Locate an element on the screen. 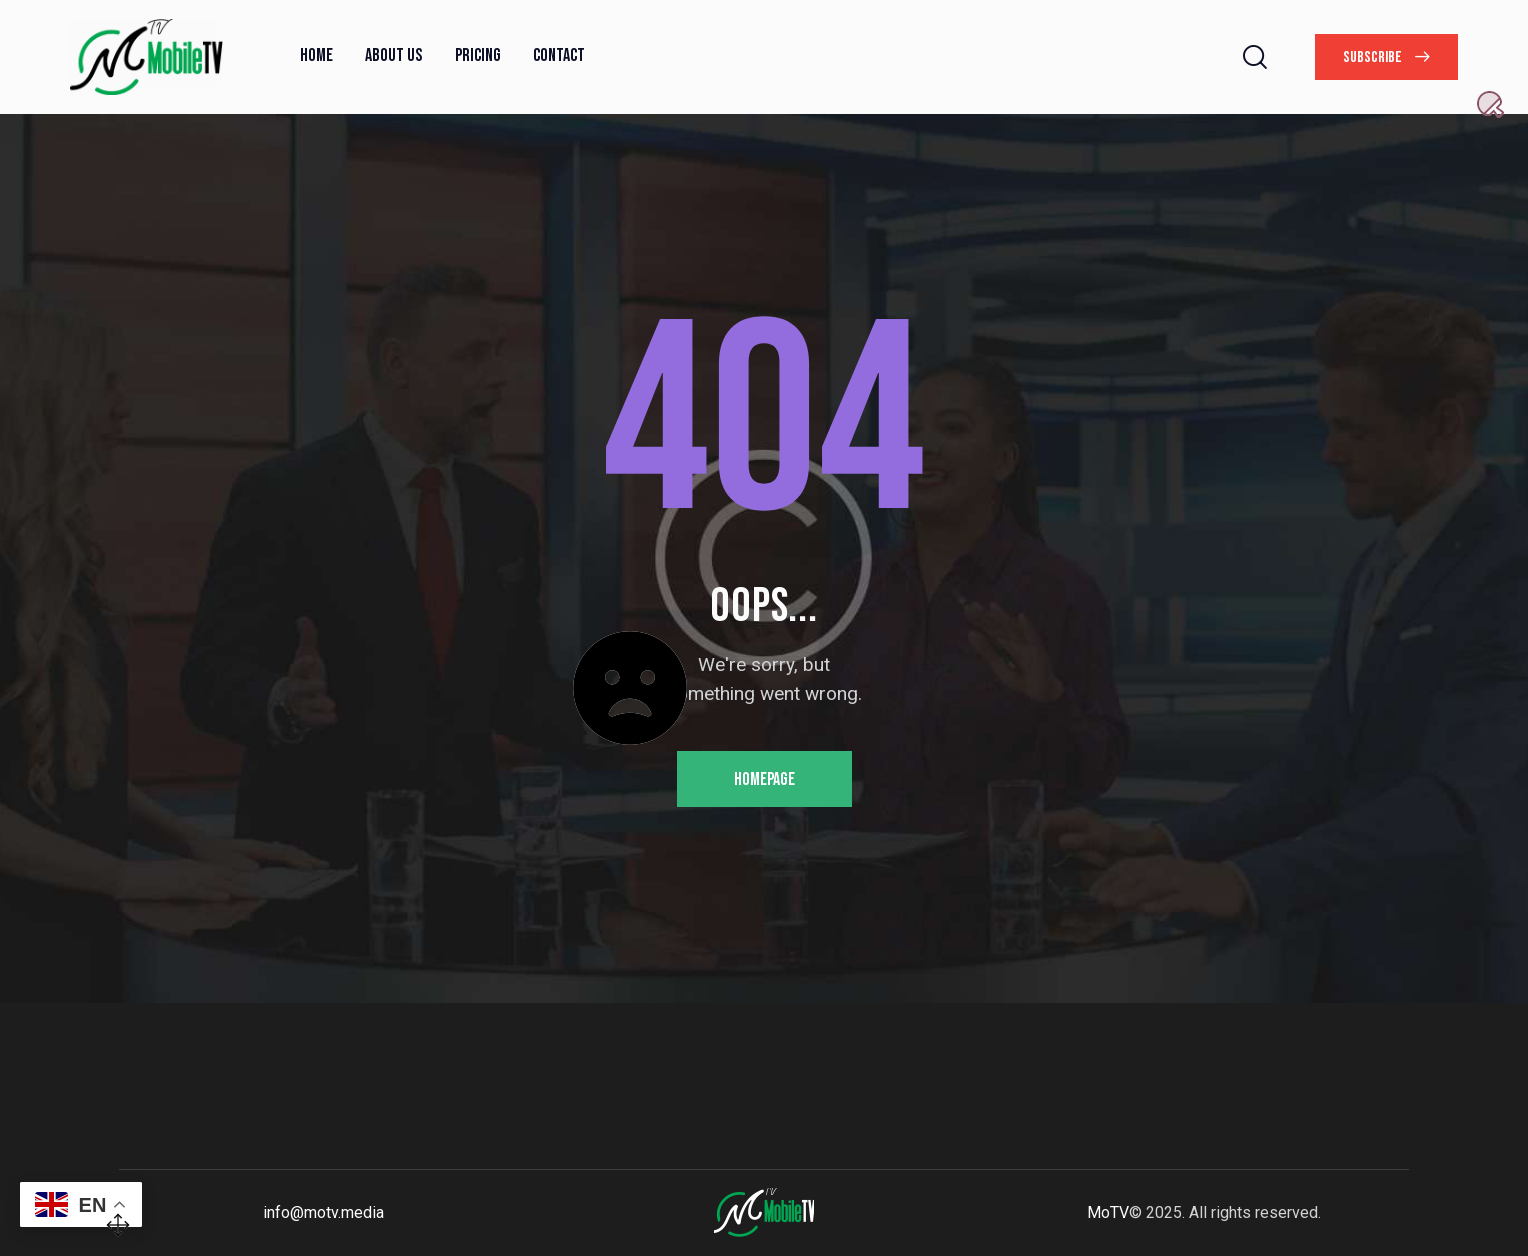 This screenshot has height=1256, width=1528. access ping pong or table tennis game is located at coordinates (1490, 104).